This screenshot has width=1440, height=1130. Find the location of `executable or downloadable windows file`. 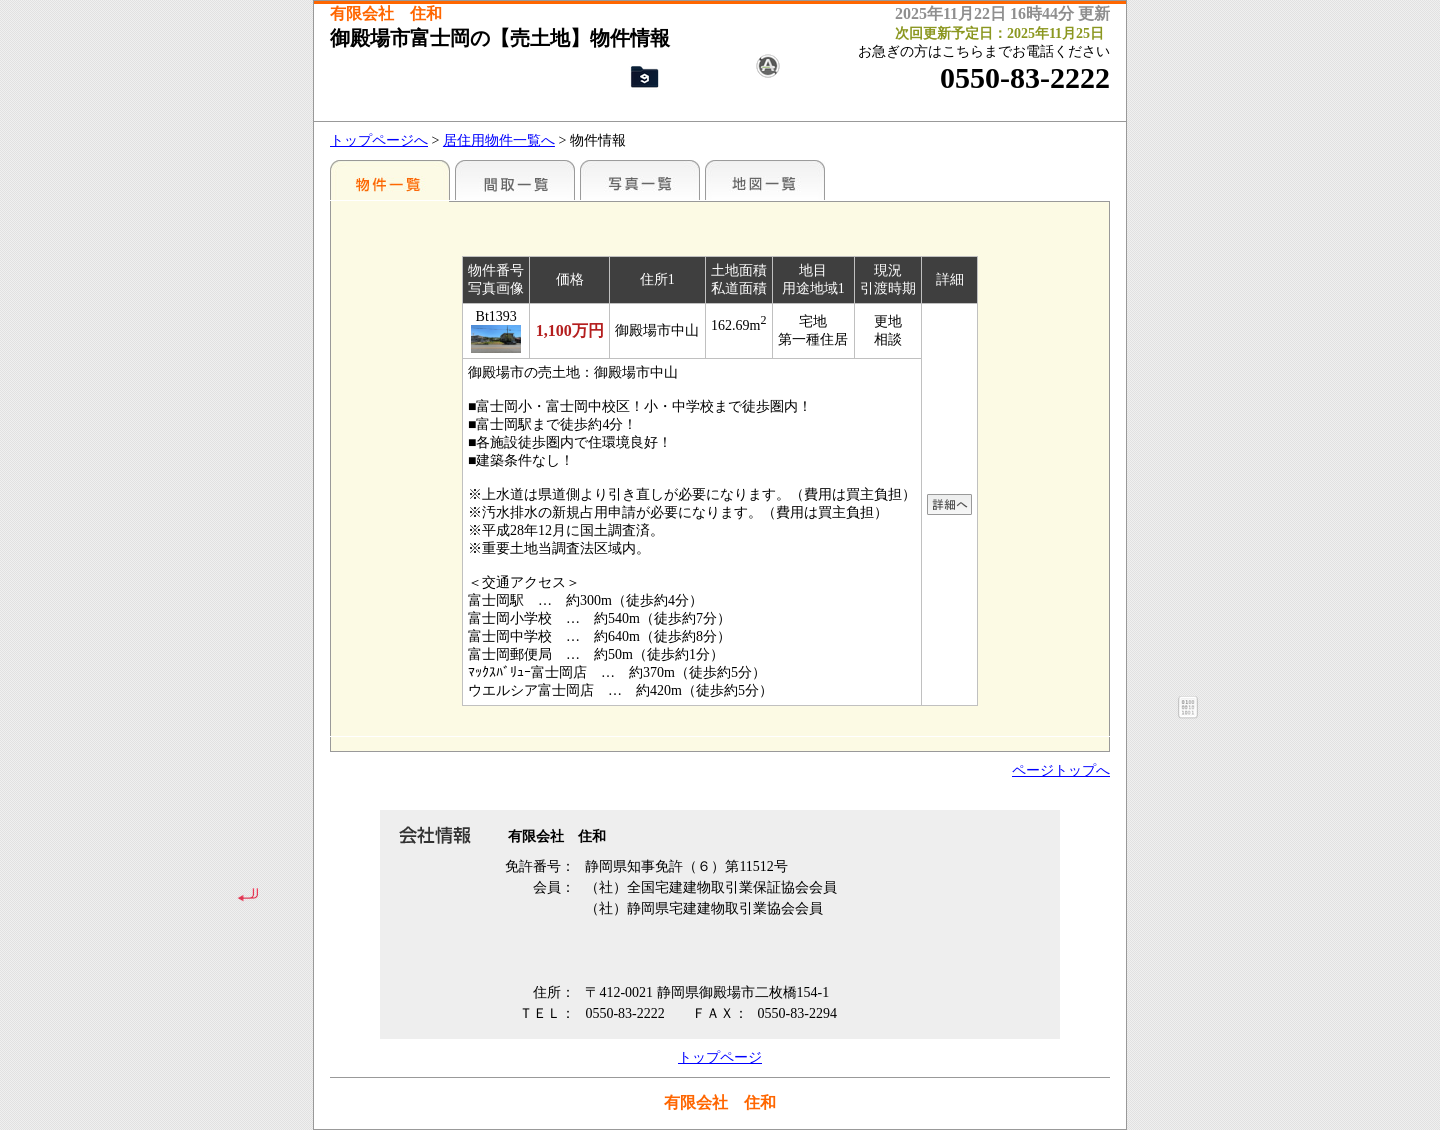

executable or downloadable windows file is located at coordinates (1188, 707).